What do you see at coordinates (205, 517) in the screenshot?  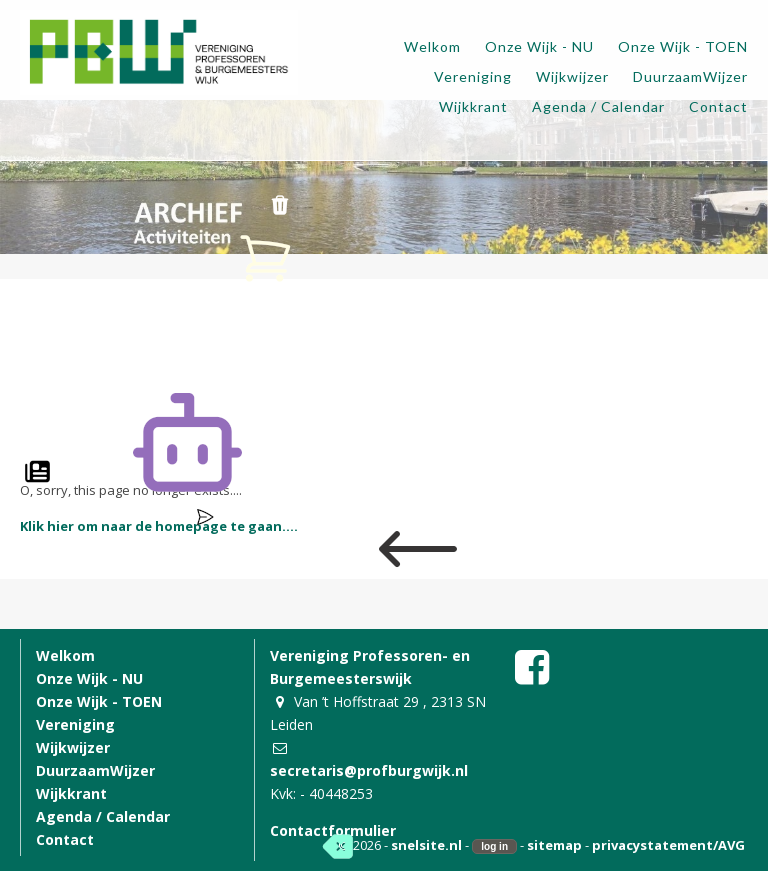 I see `send a message` at bounding box center [205, 517].